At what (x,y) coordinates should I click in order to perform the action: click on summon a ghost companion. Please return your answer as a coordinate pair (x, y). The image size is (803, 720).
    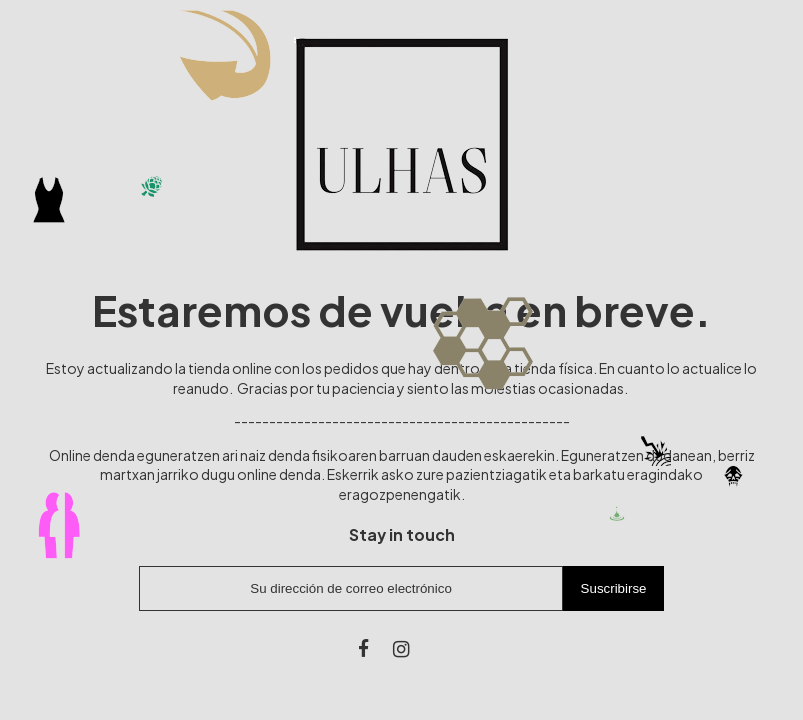
    Looking at the image, I should click on (60, 525).